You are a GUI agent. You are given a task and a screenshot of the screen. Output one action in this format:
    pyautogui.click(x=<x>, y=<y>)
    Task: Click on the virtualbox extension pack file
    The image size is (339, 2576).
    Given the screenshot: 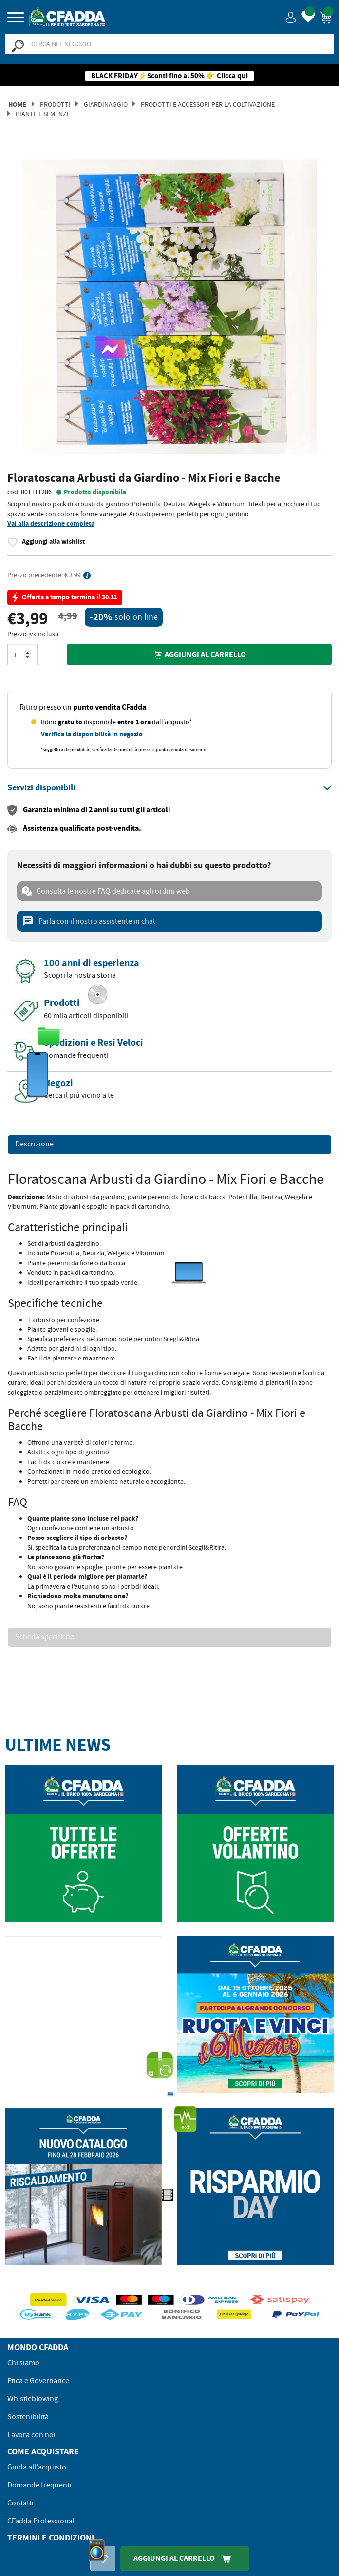 What is the action you would take?
    pyautogui.click(x=185, y=2119)
    